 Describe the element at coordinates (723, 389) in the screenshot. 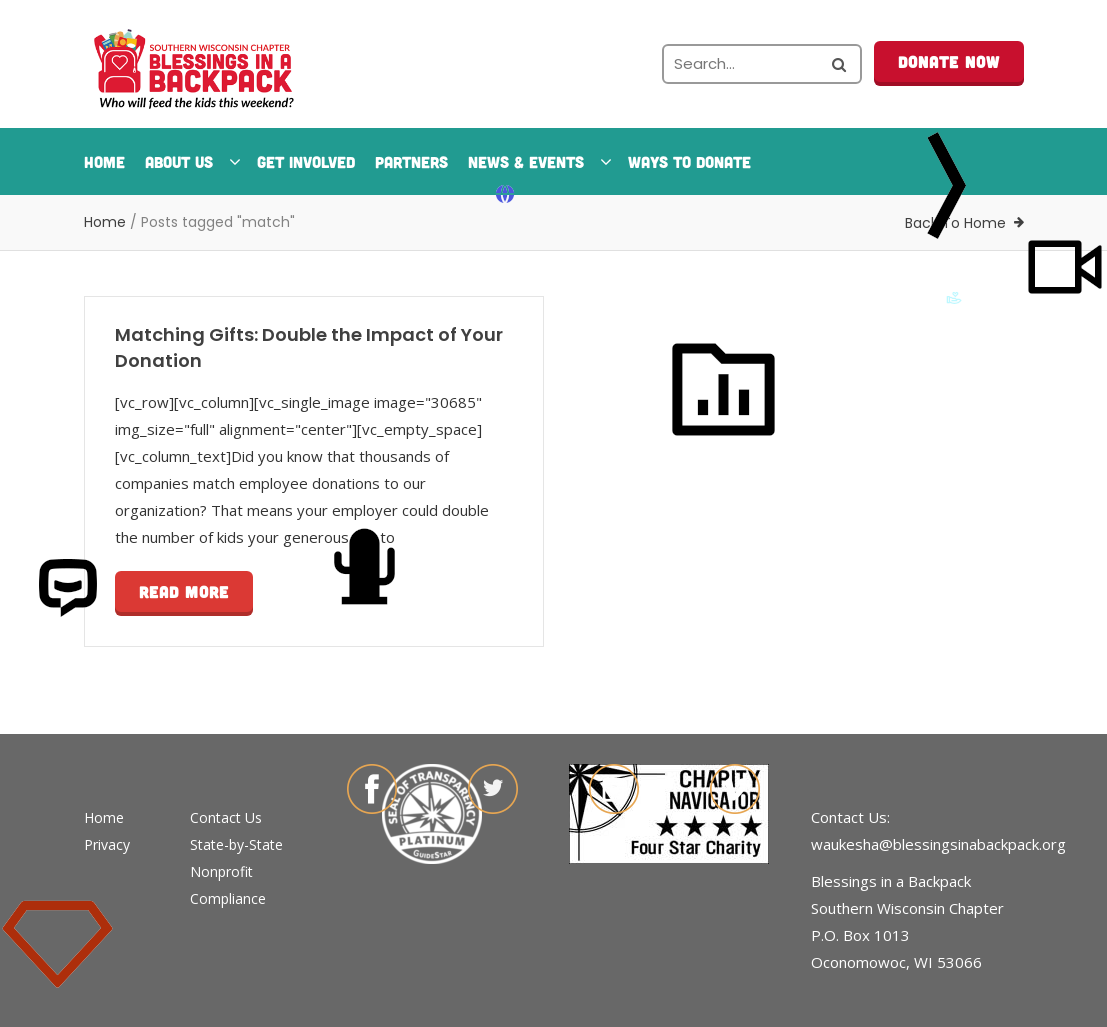

I see `open analytics or reports folder` at that location.